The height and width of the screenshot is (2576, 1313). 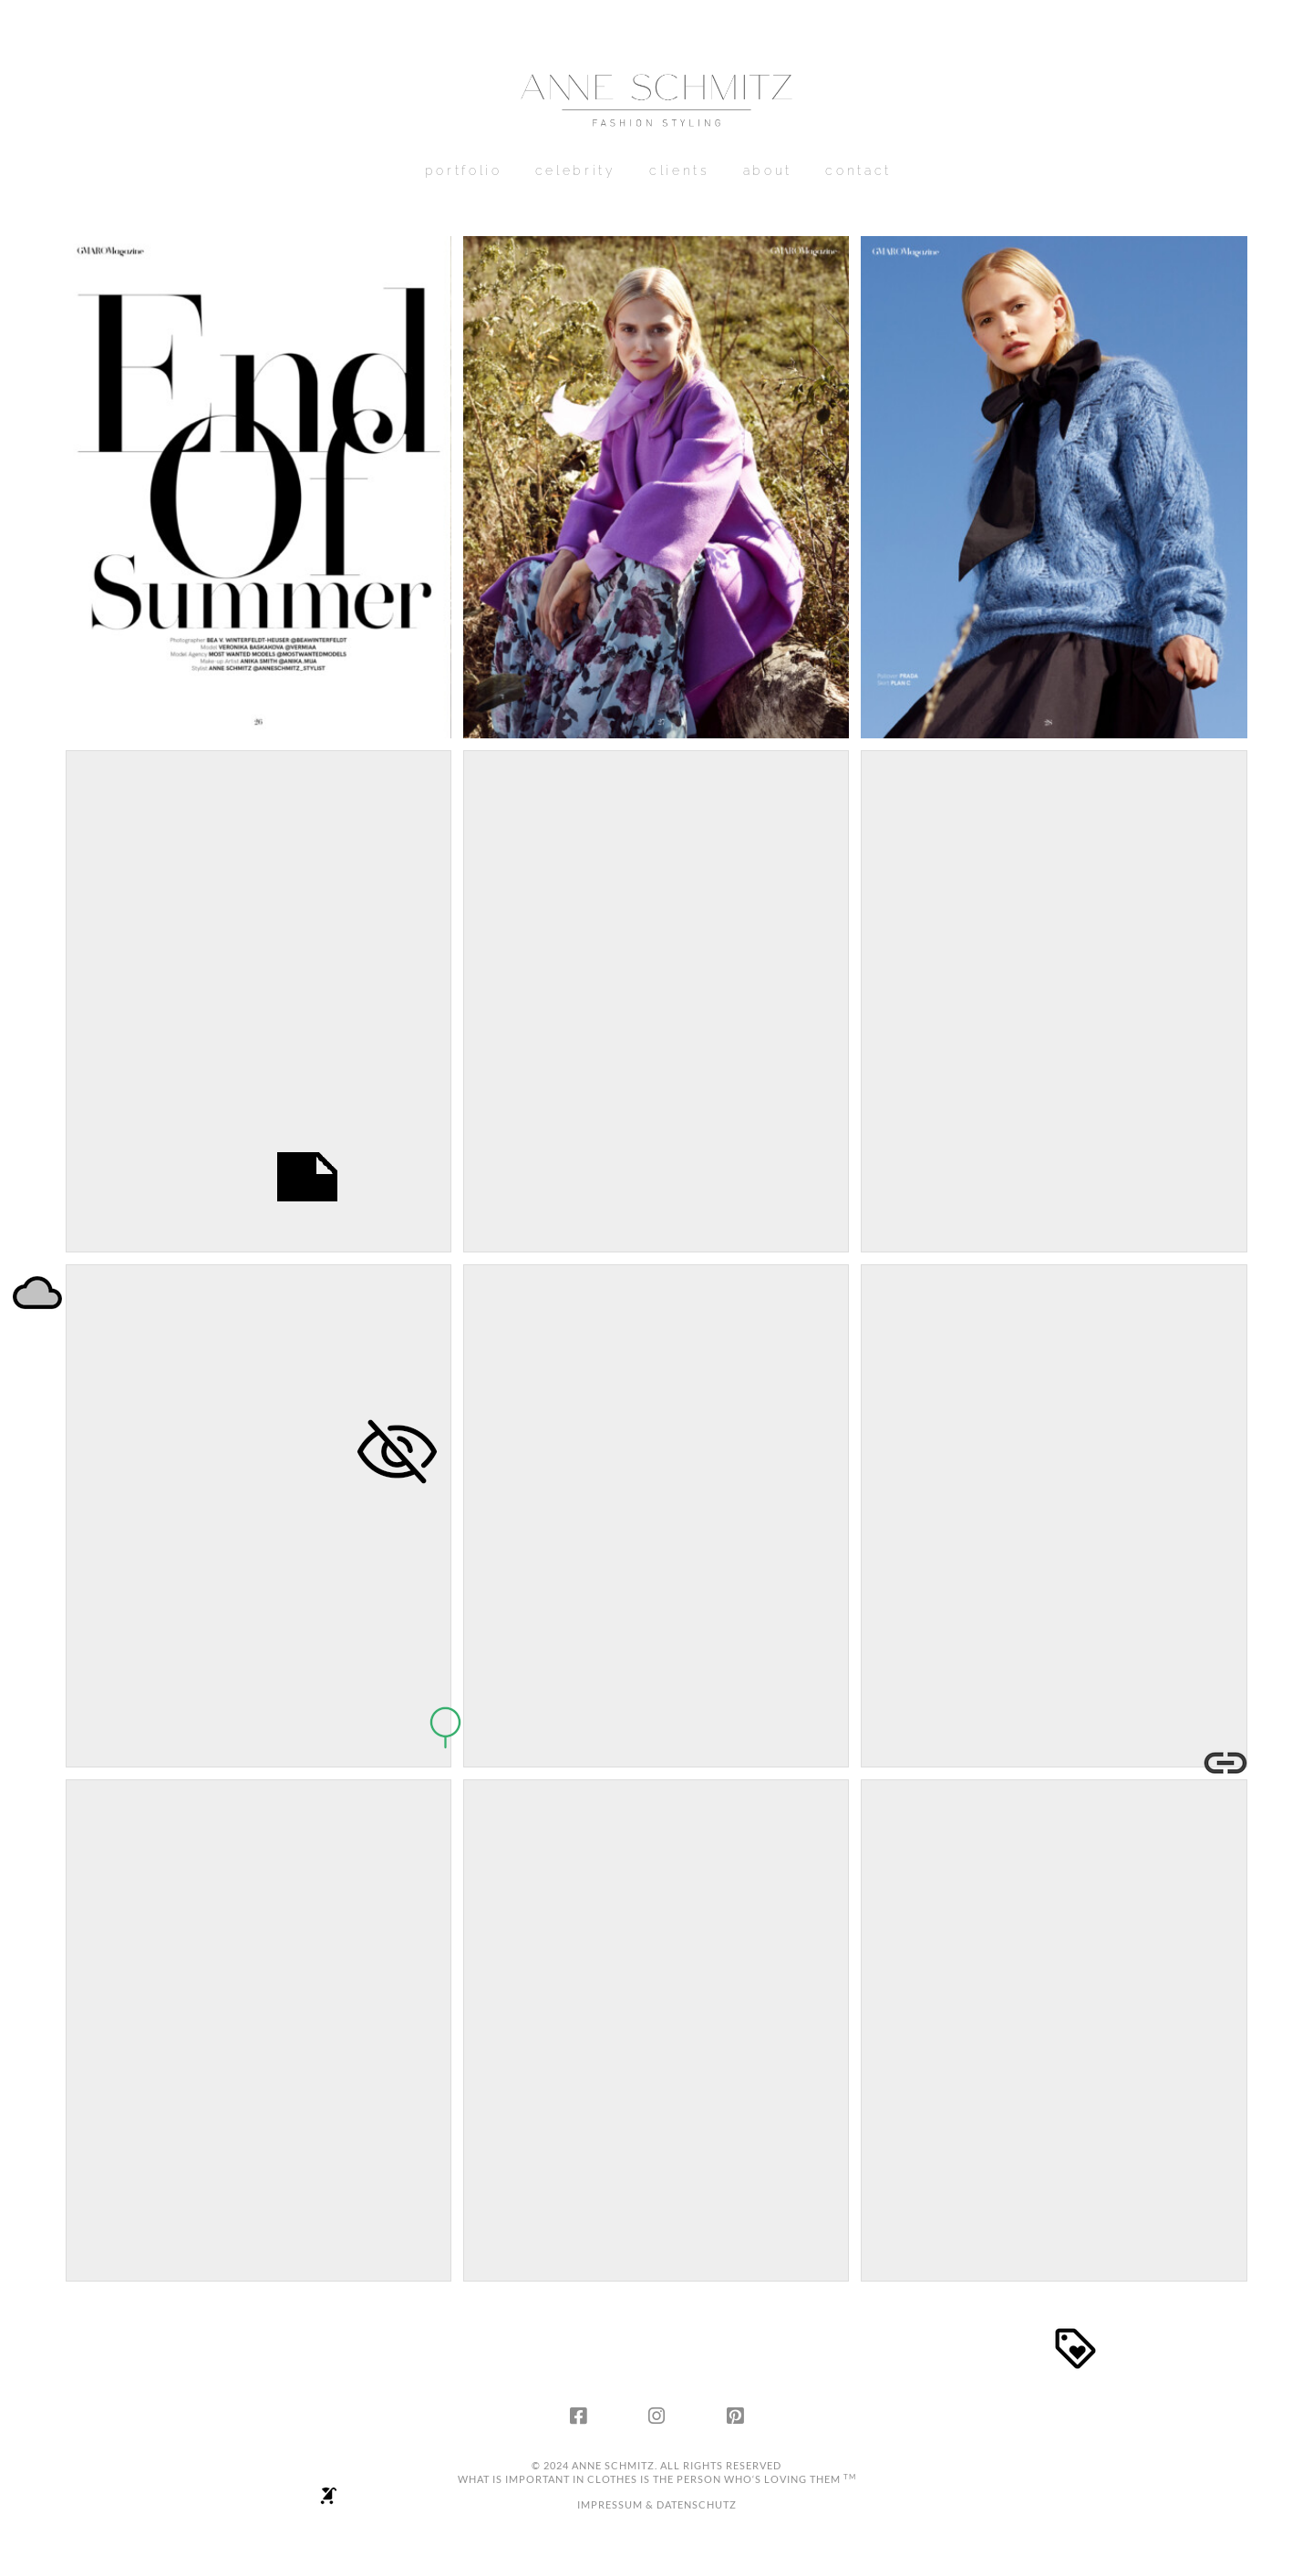 I want to click on hide password or sensitive content, so click(x=397, y=1451).